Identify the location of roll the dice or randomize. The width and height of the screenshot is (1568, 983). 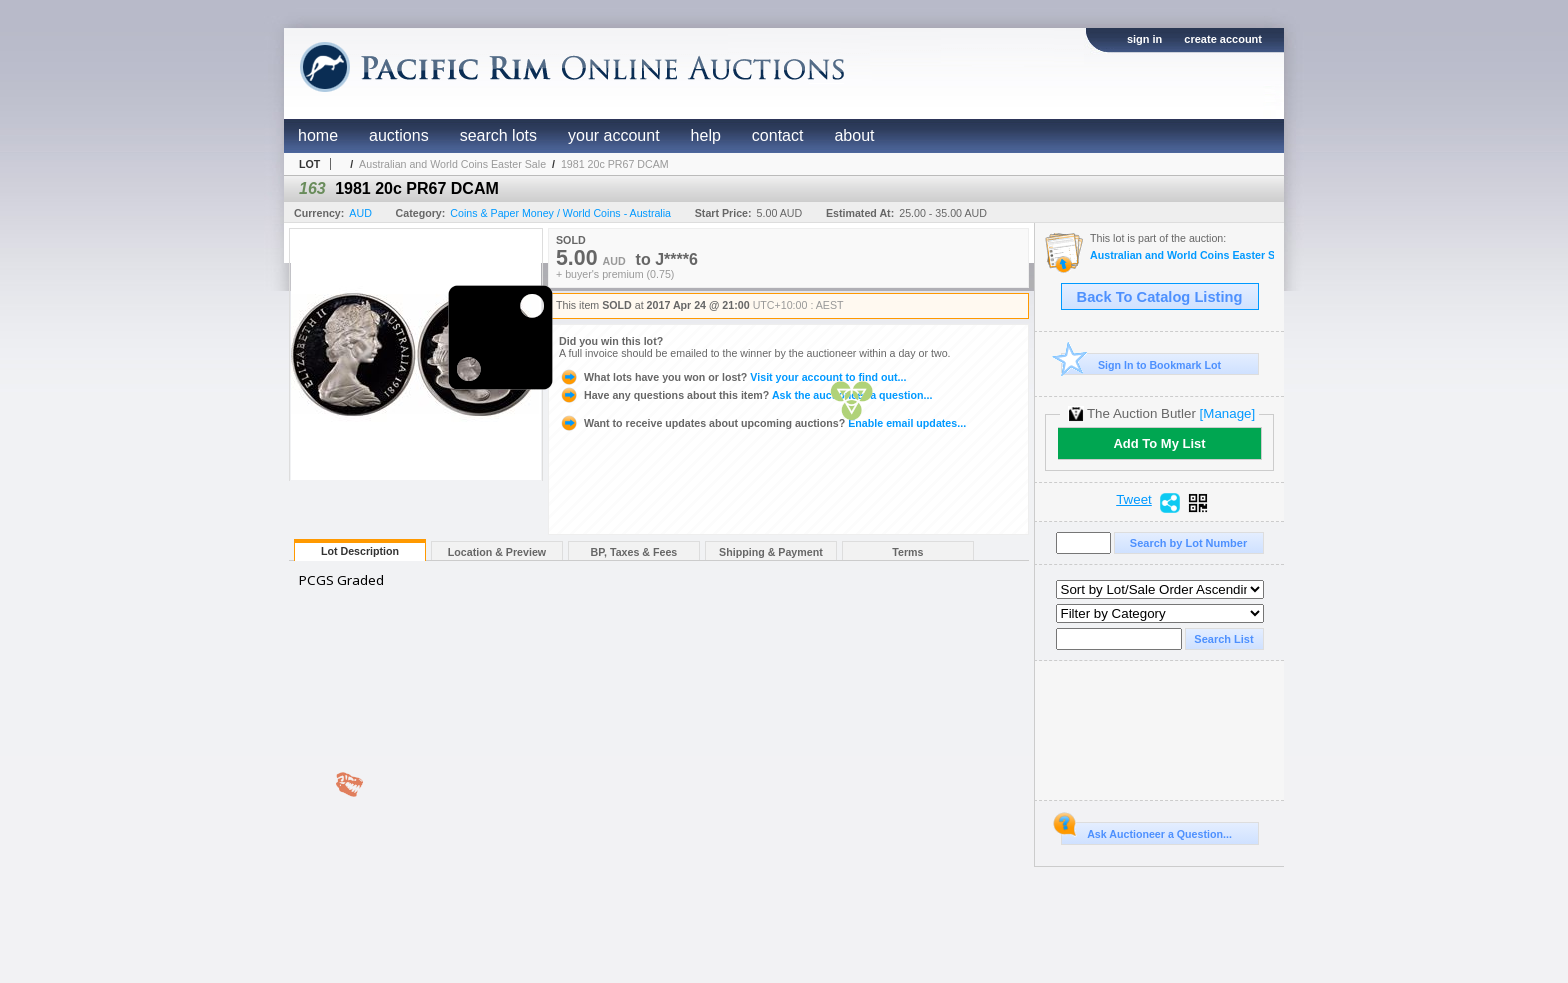
(500, 337).